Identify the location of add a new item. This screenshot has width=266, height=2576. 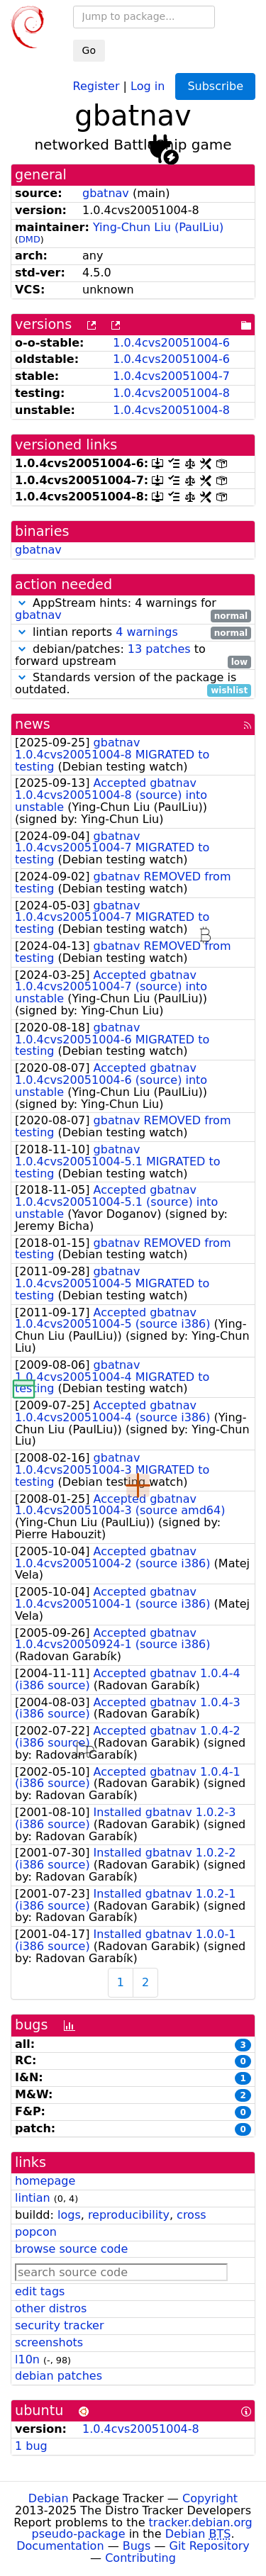
(138, 1485).